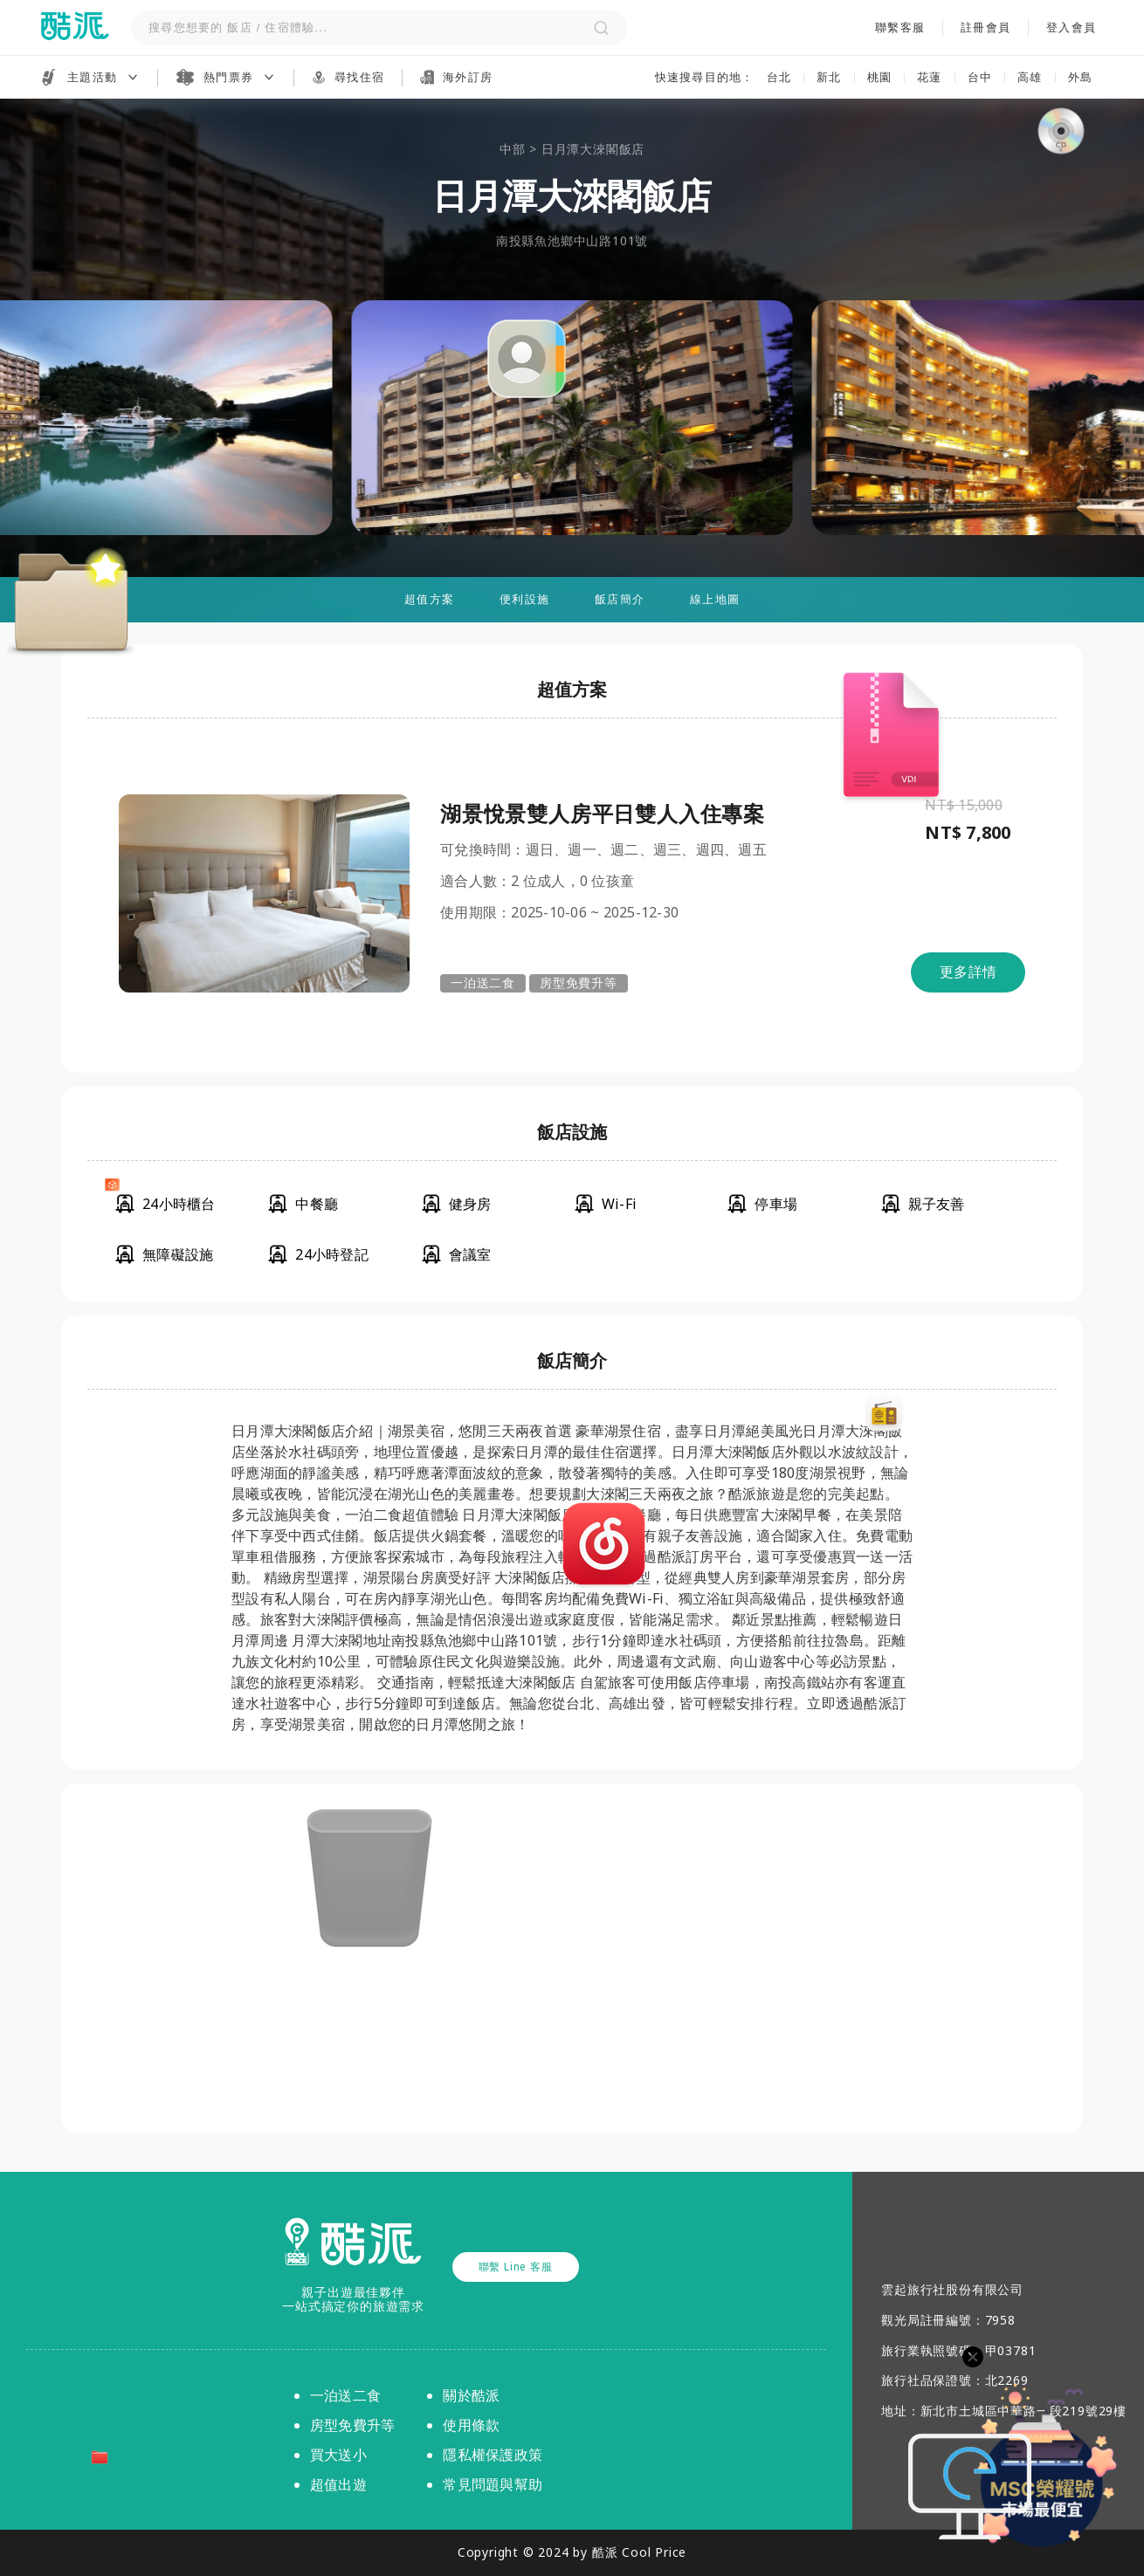 Image resolution: width=1144 pixels, height=2576 pixels. Describe the element at coordinates (112, 1184) in the screenshot. I see `3D model file in STL binary format` at that location.